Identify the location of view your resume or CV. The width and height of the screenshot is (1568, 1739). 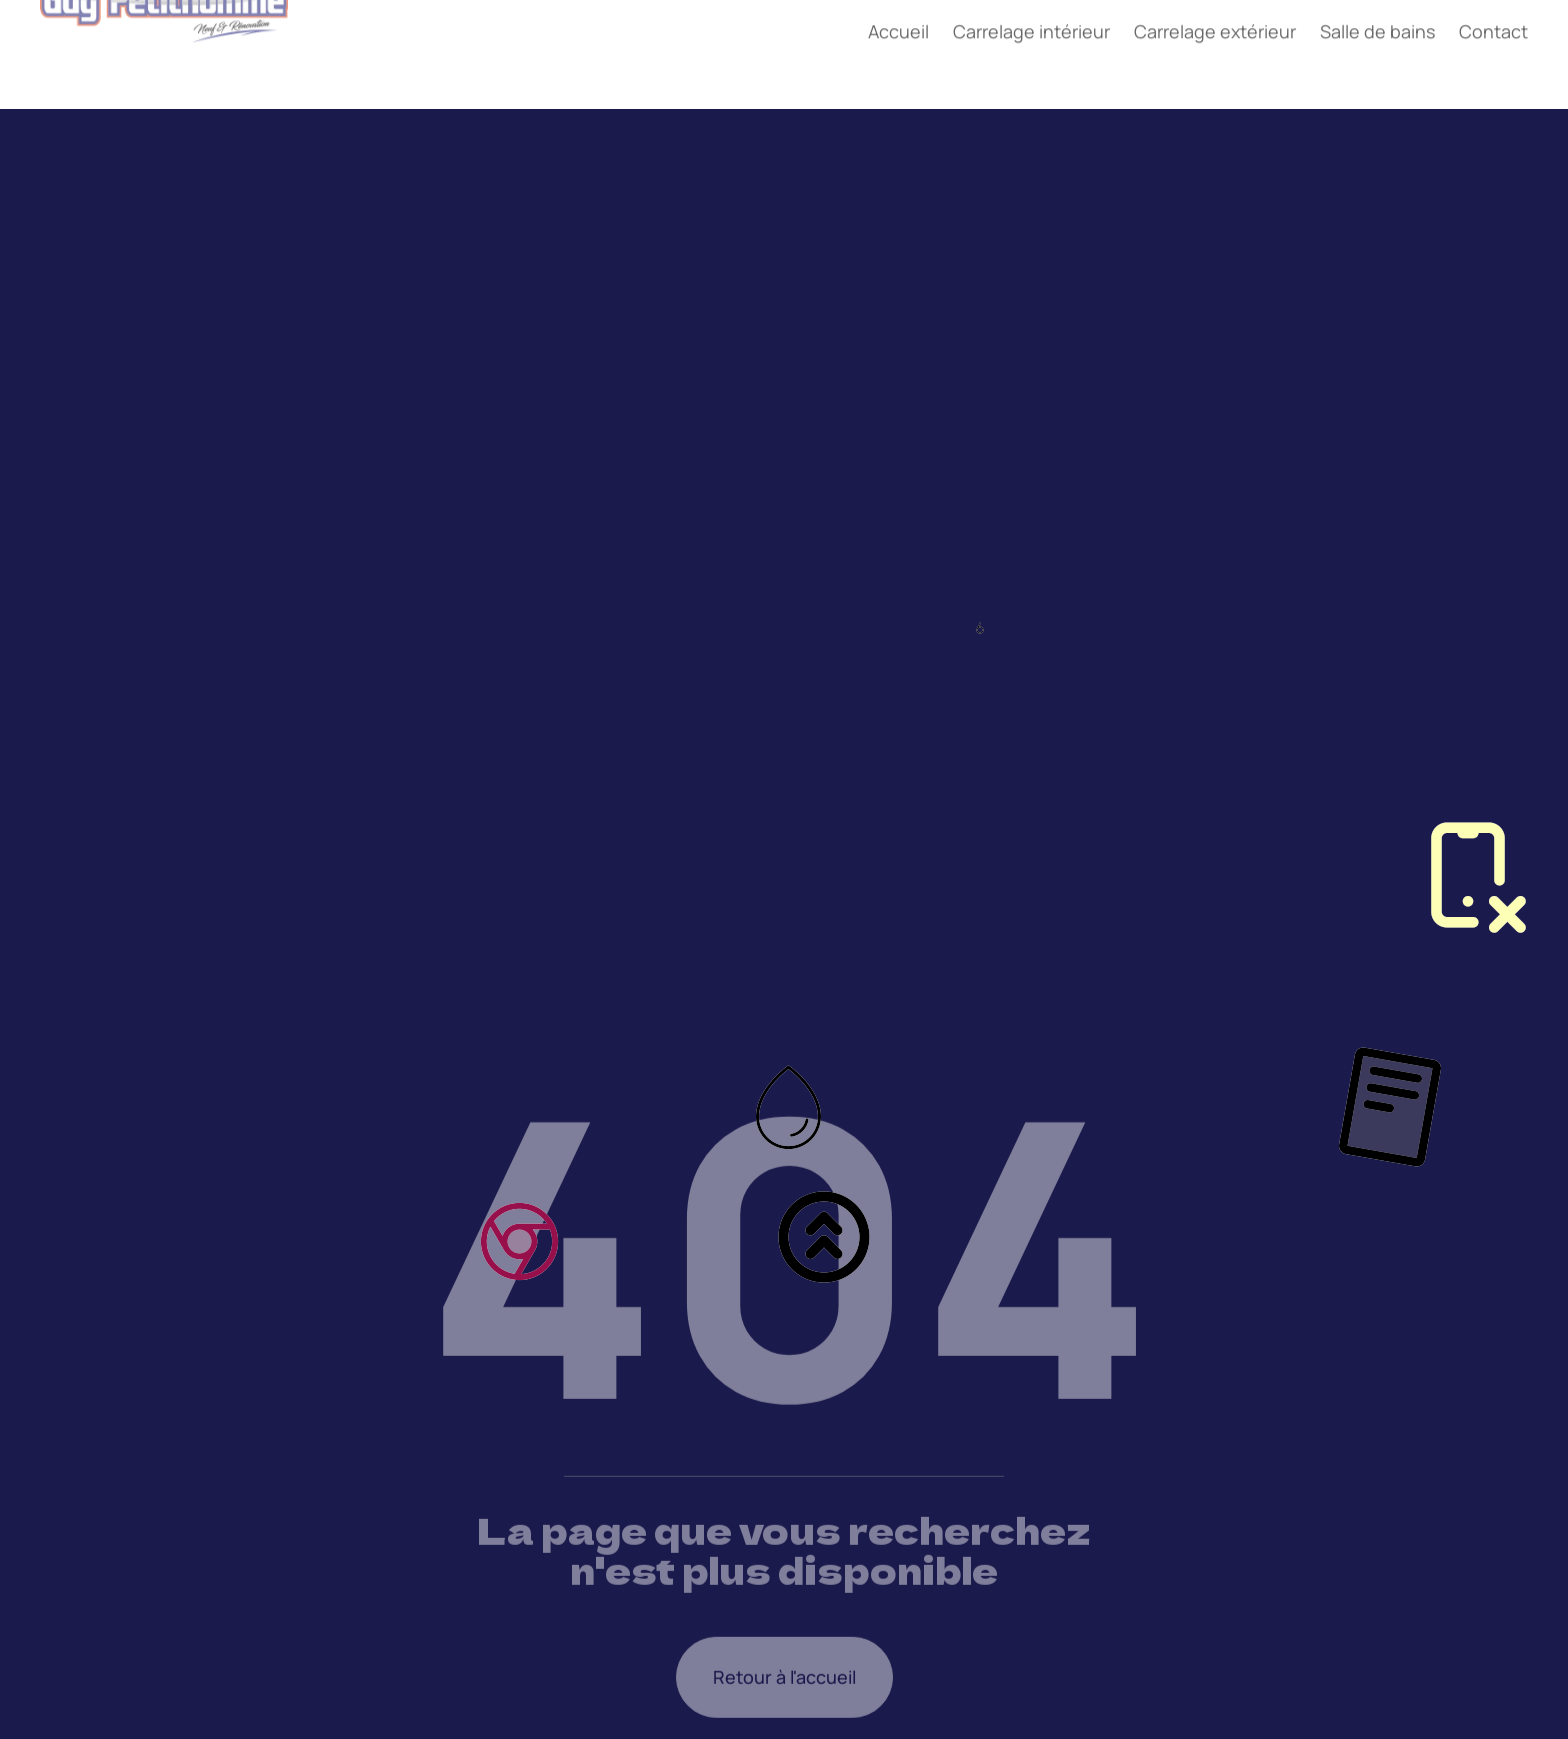
(1390, 1107).